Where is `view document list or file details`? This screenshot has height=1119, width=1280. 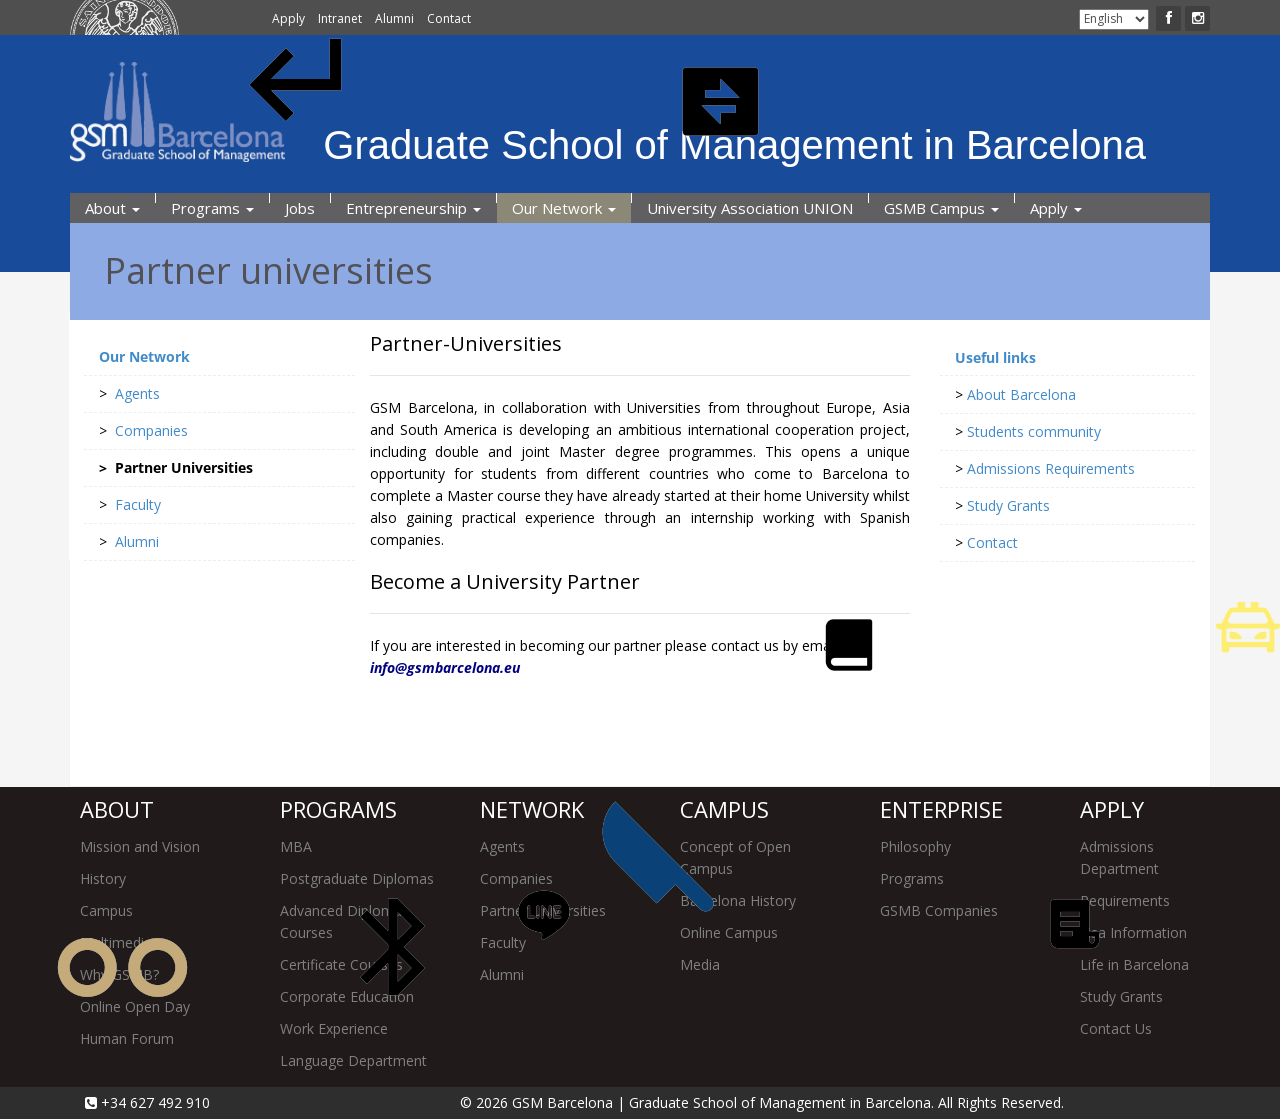
view document list or file details is located at coordinates (1075, 924).